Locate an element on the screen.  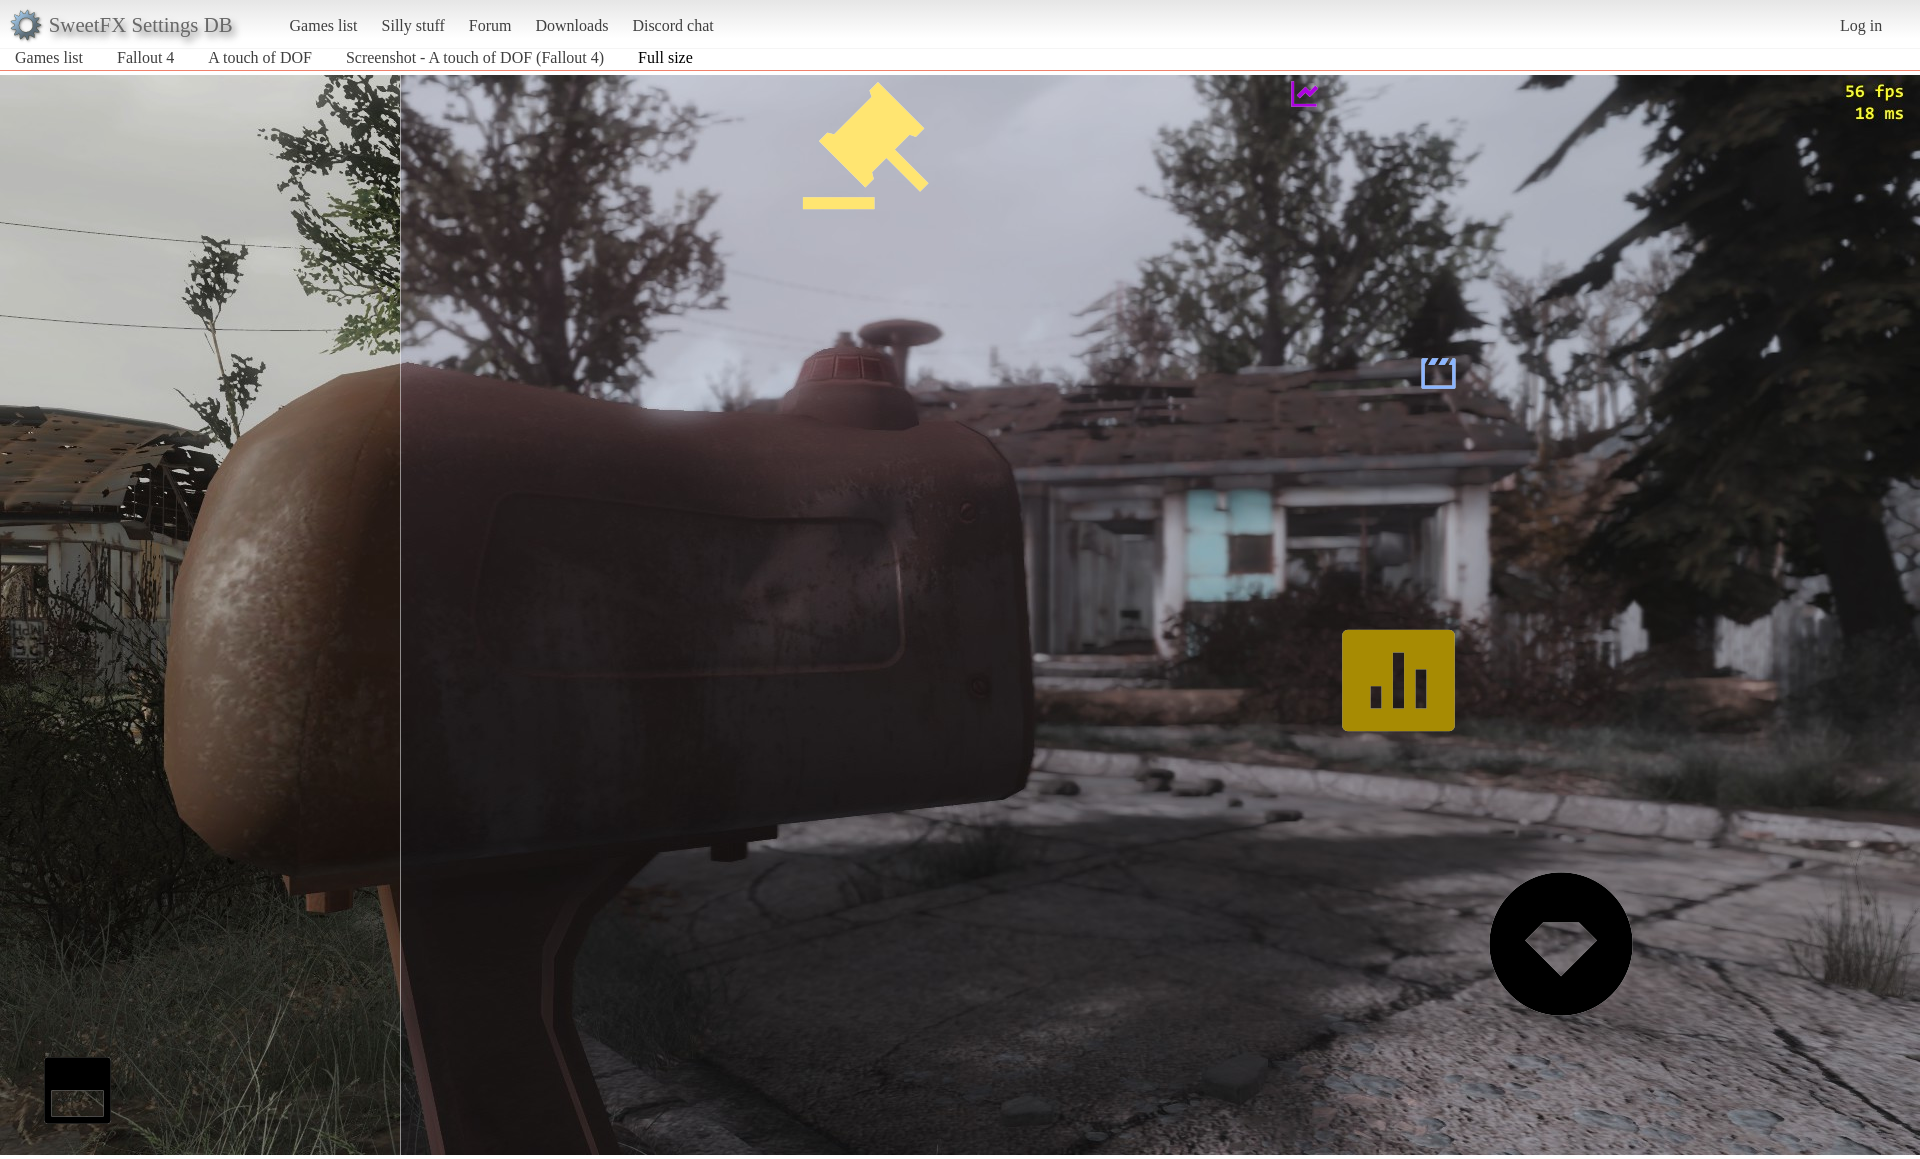
view analytics dashboard is located at coordinates (1398, 680).